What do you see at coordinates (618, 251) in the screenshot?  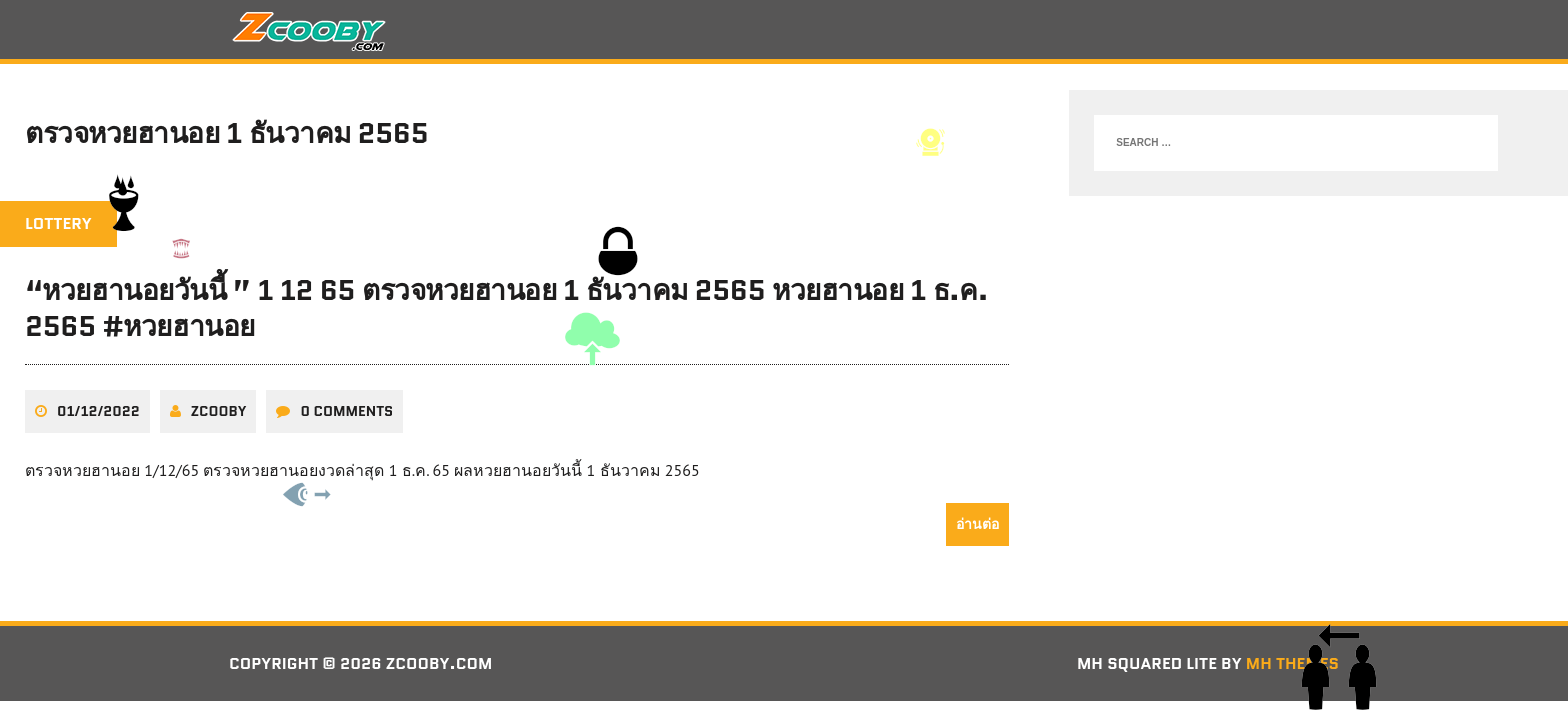 I see `indicates a locked or secured item` at bounding box center [618, 251].